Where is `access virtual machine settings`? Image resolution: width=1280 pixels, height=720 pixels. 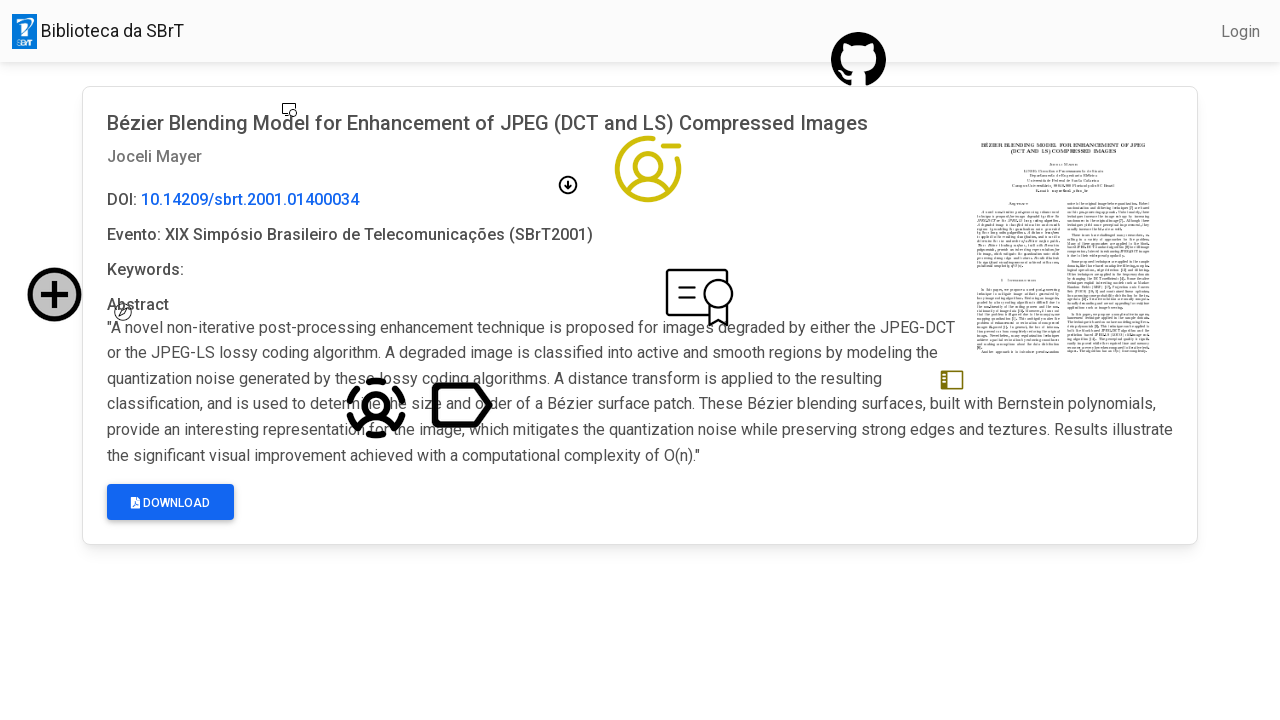 access virtual machine settings is located at coordinates (289, 109).